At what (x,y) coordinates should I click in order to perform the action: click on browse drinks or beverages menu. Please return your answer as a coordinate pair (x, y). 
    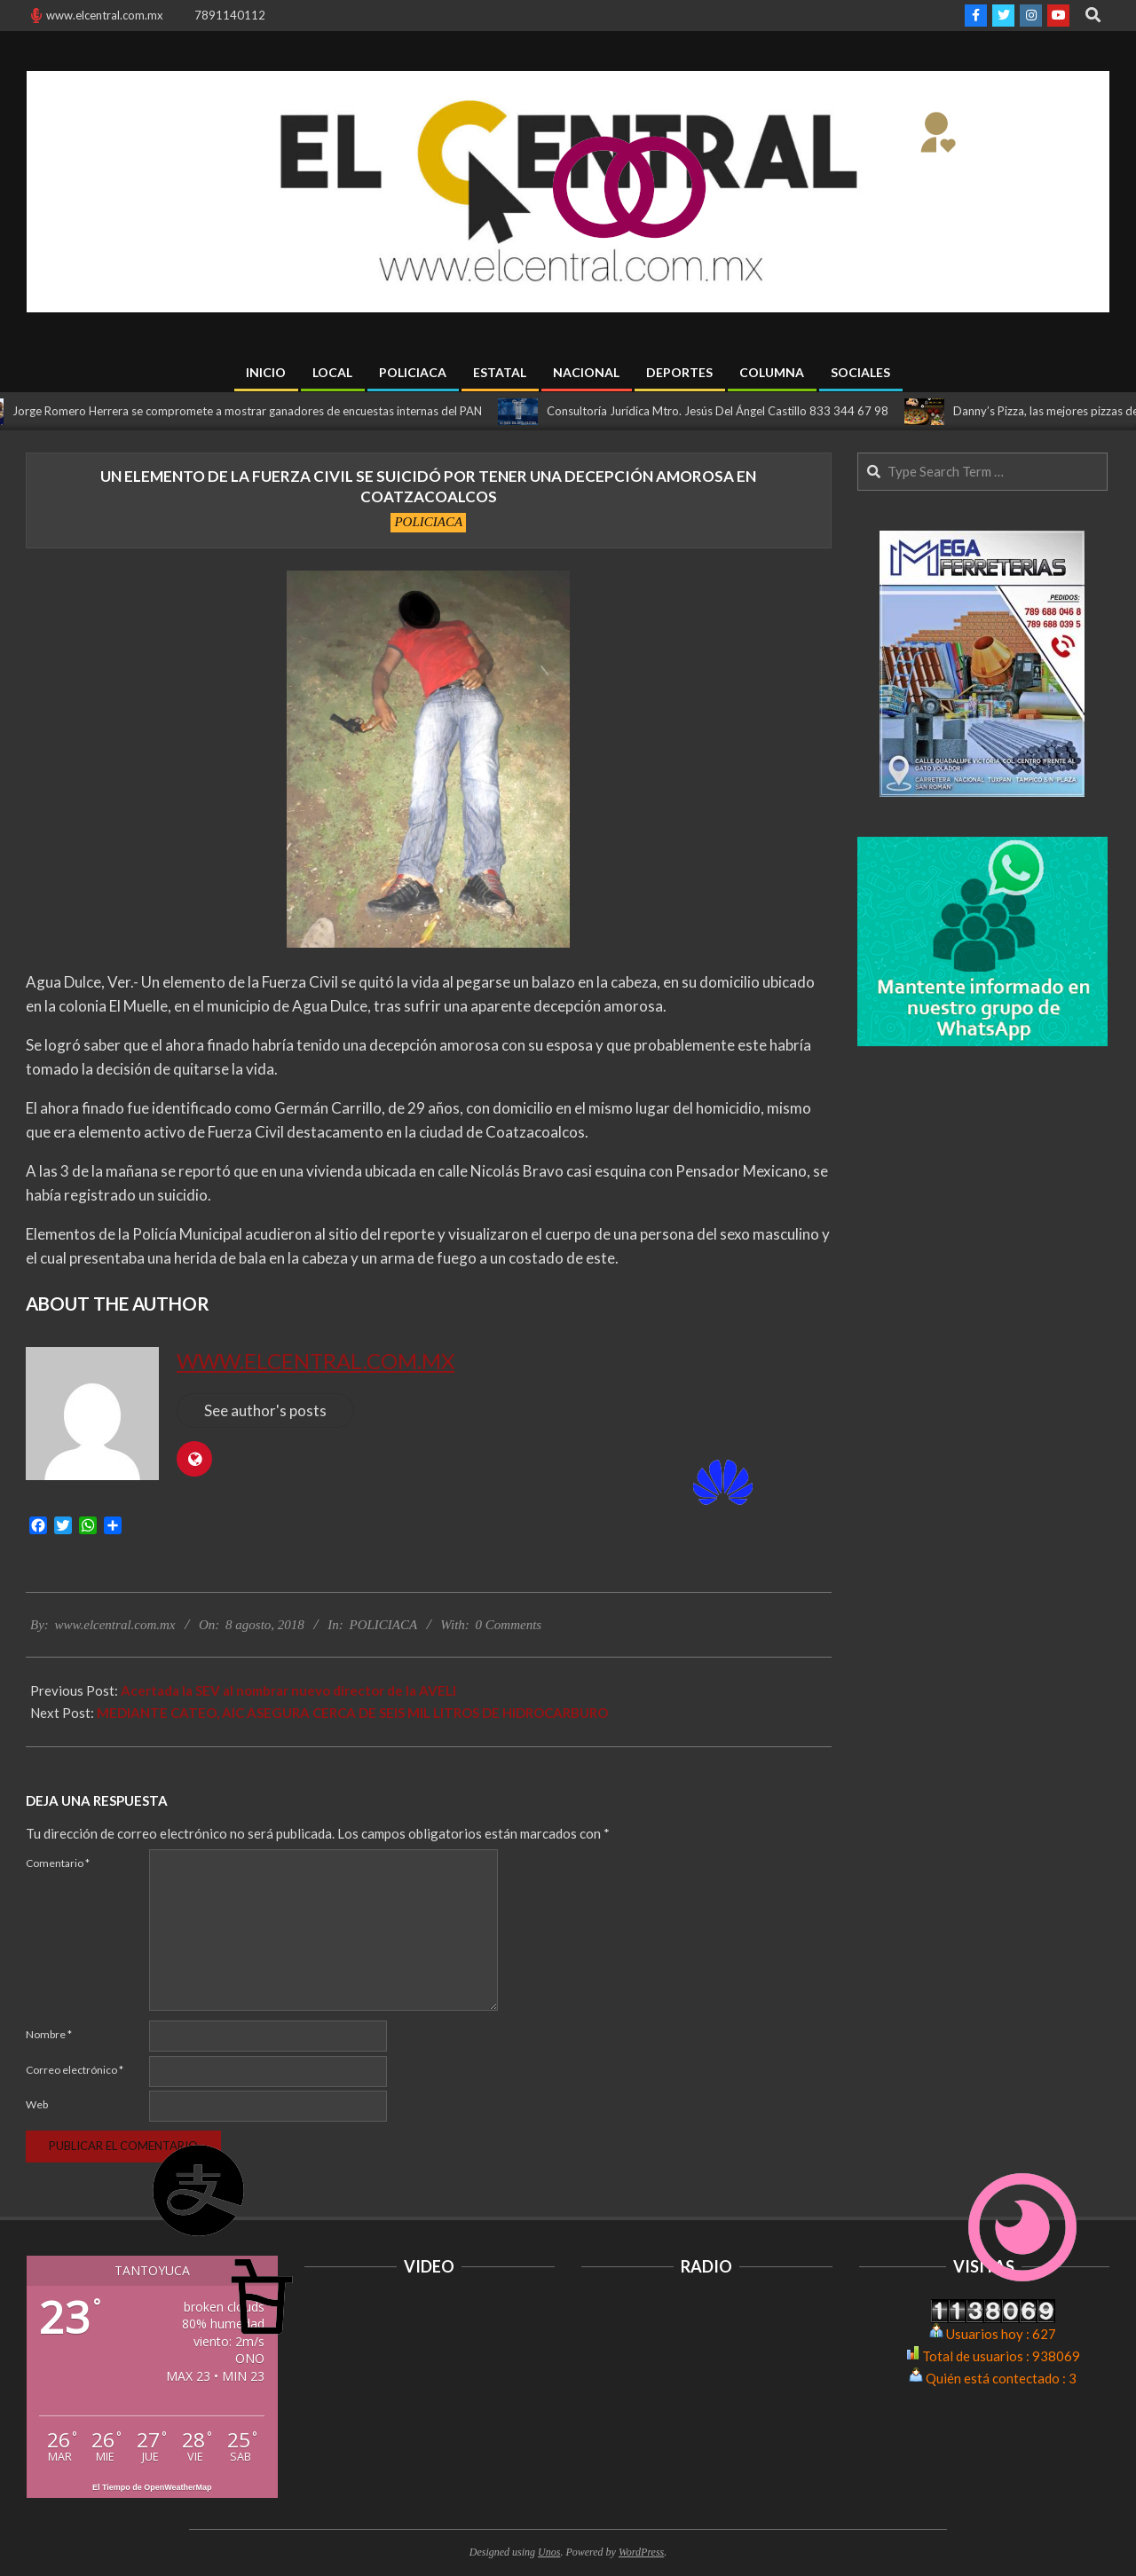
    Looking at the image, I should click on (262, 2300).